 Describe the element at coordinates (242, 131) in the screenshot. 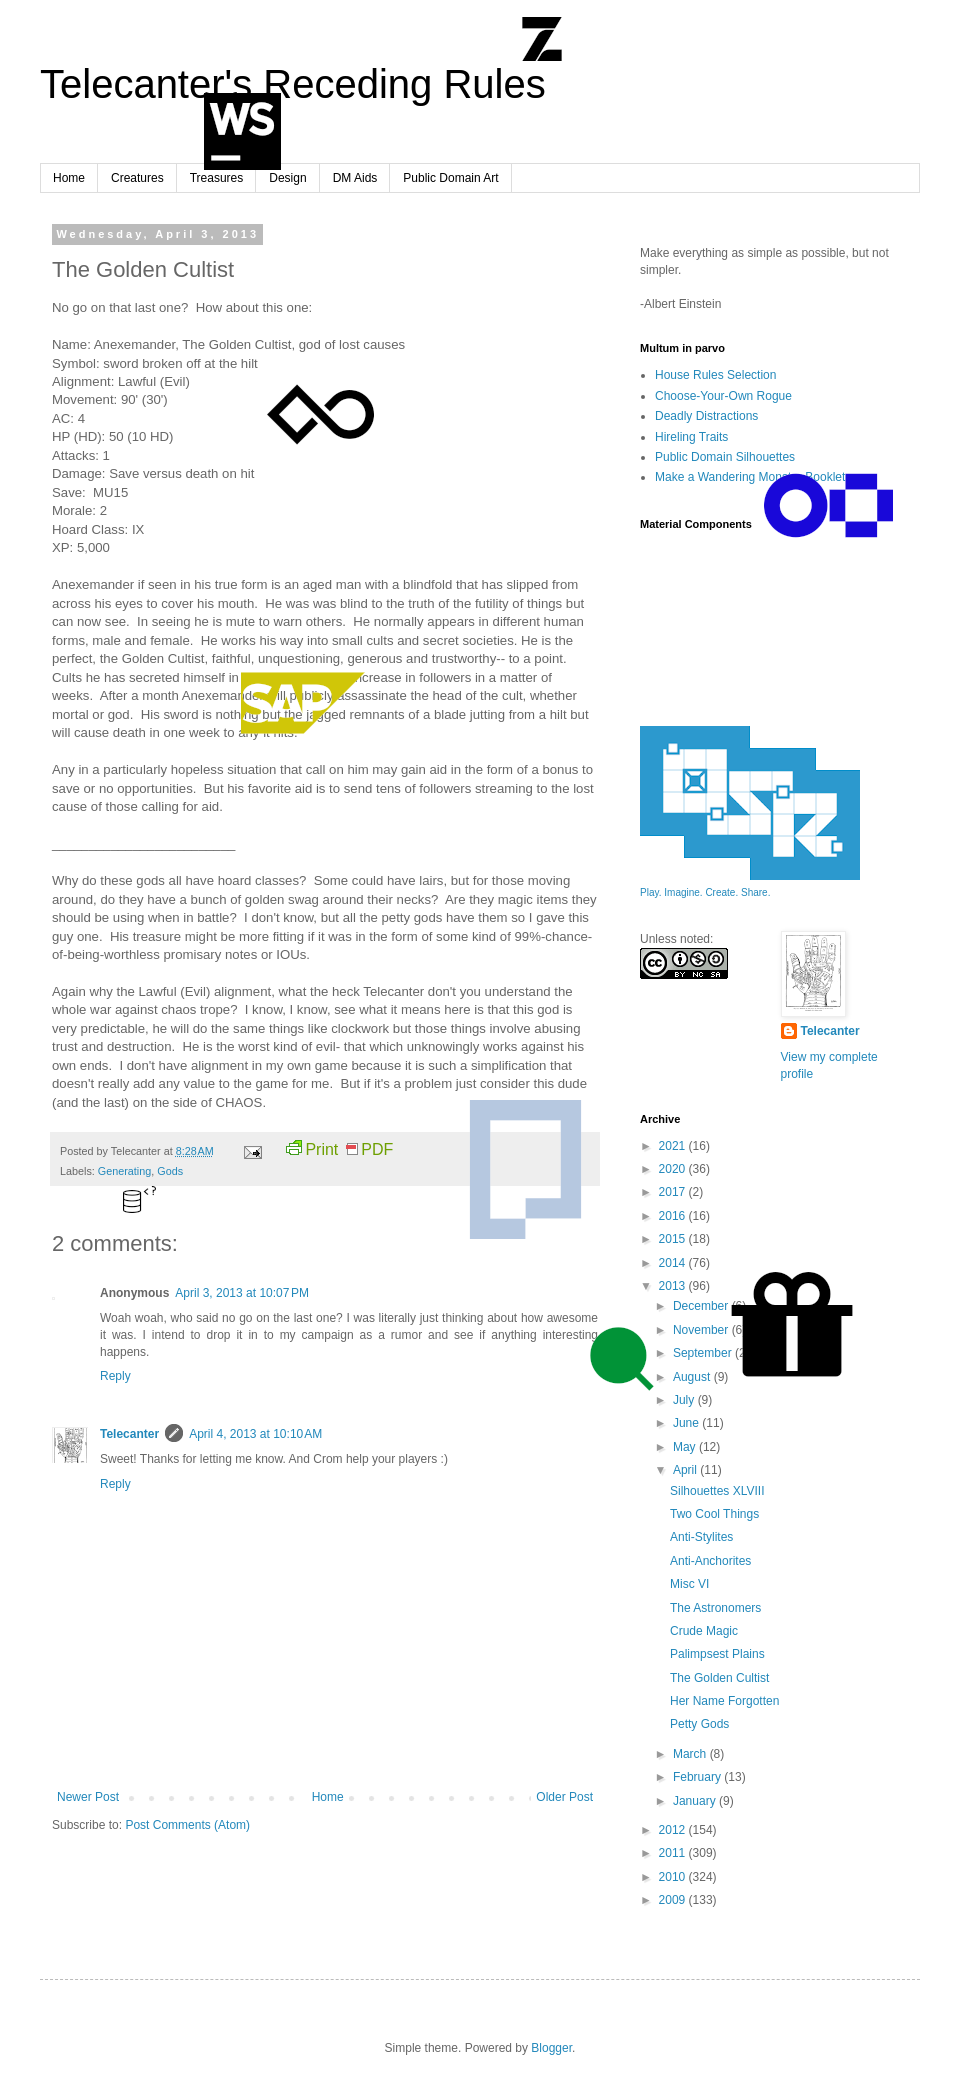

I see `open WebStorm IDE` at that location.